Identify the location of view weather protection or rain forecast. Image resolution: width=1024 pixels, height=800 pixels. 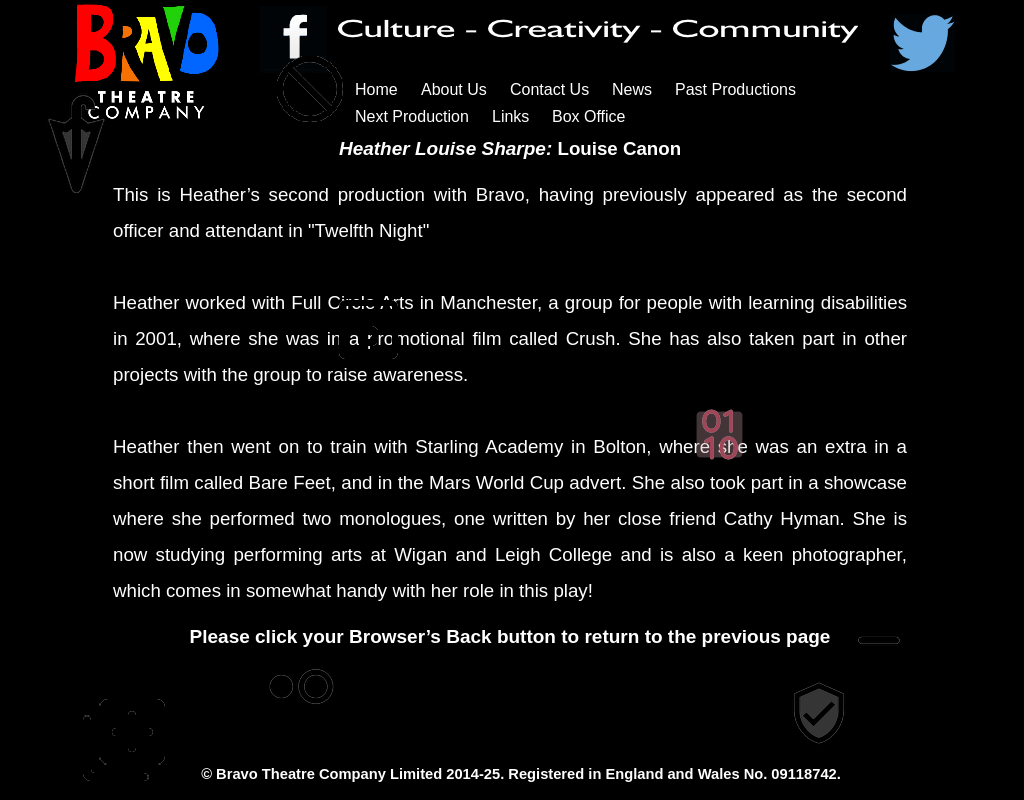
(76, 146).